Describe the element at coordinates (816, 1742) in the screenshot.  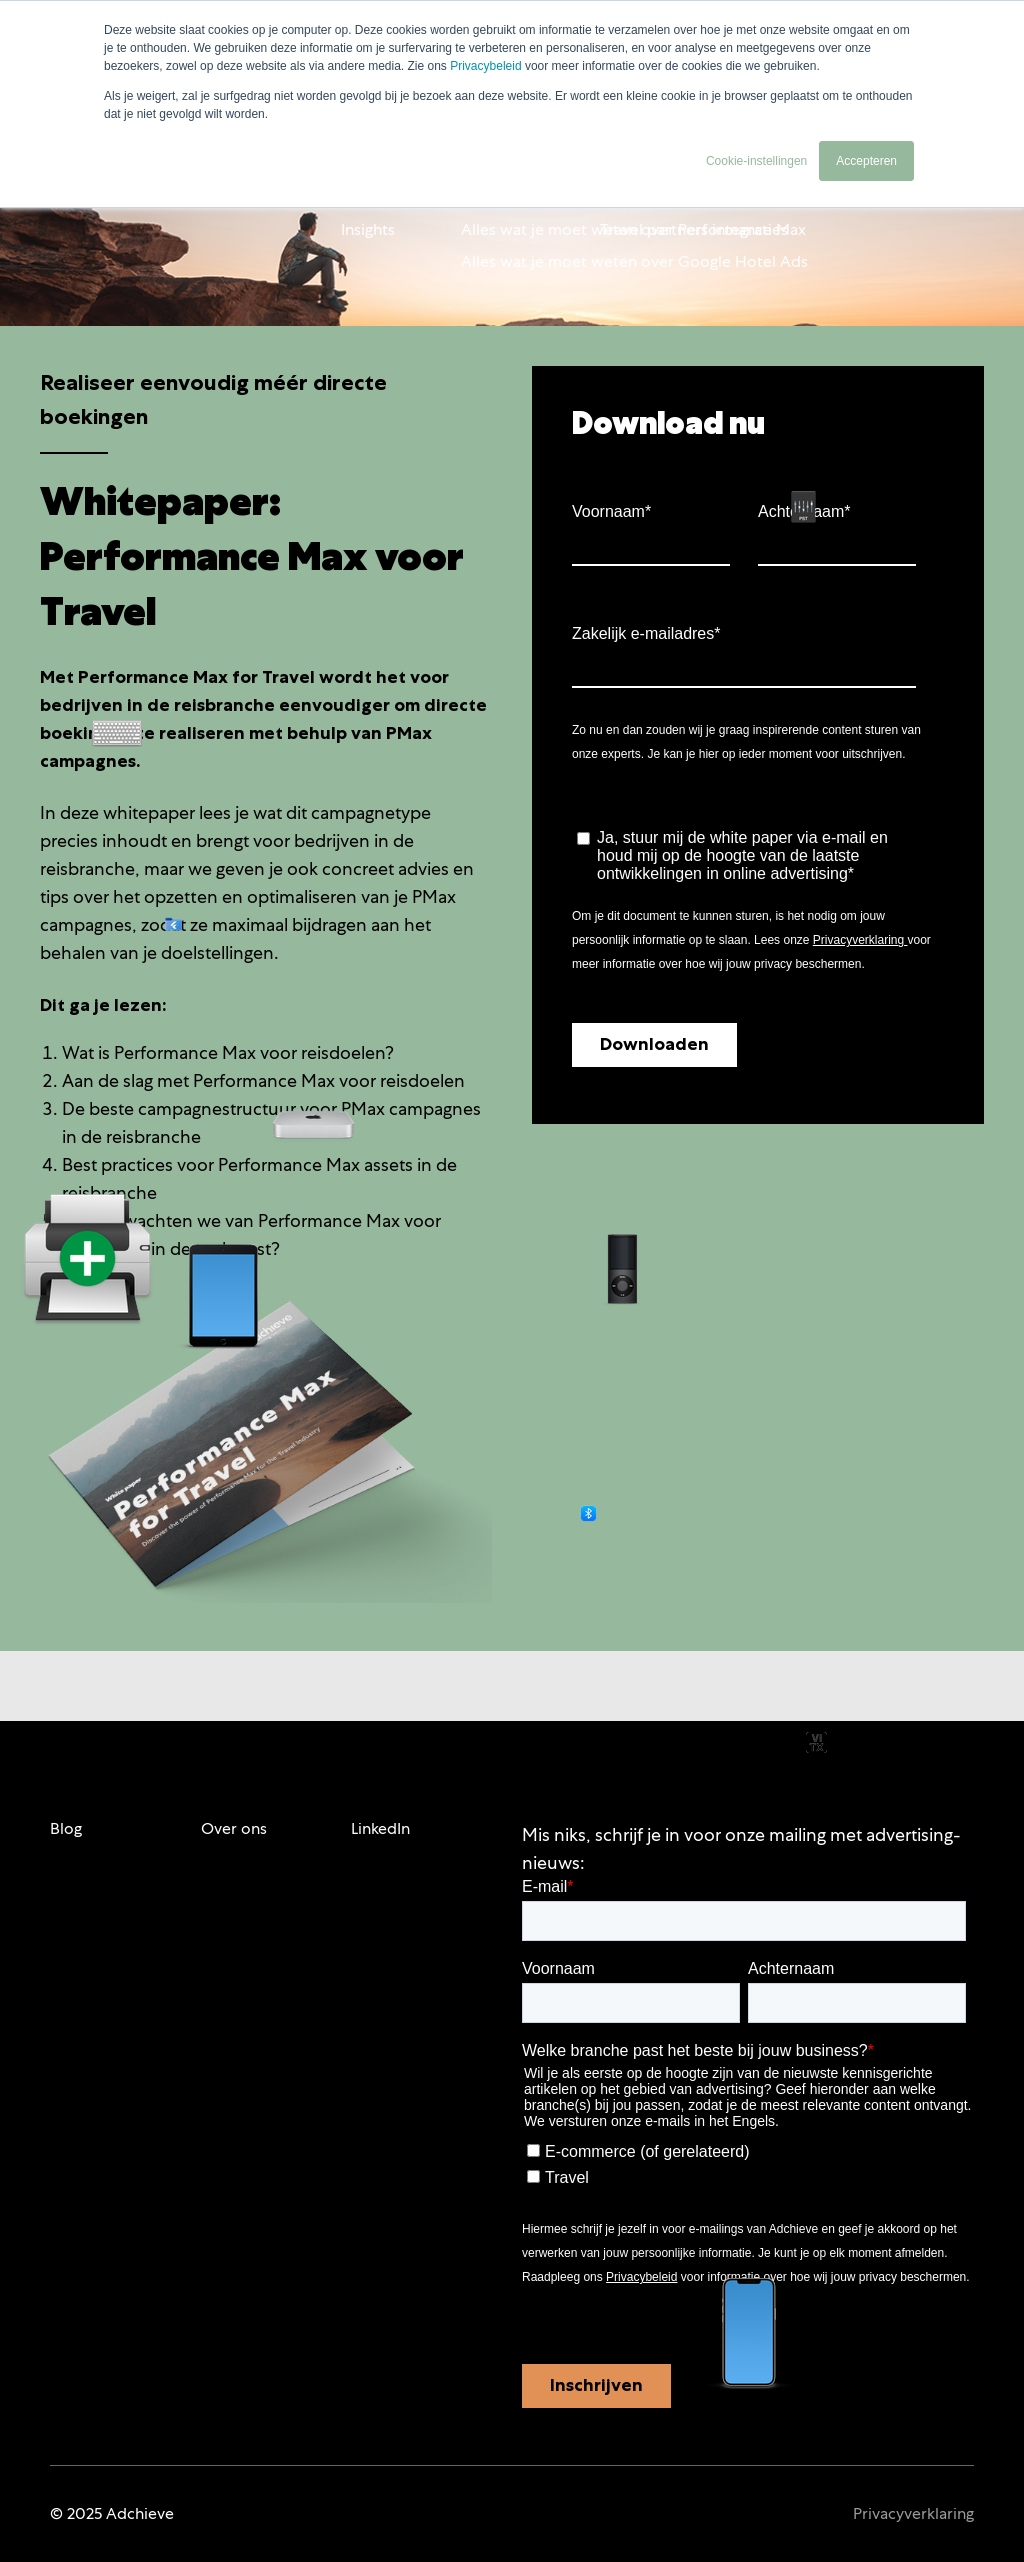
I see `switch to Vietnamese Telex input method` at that location.